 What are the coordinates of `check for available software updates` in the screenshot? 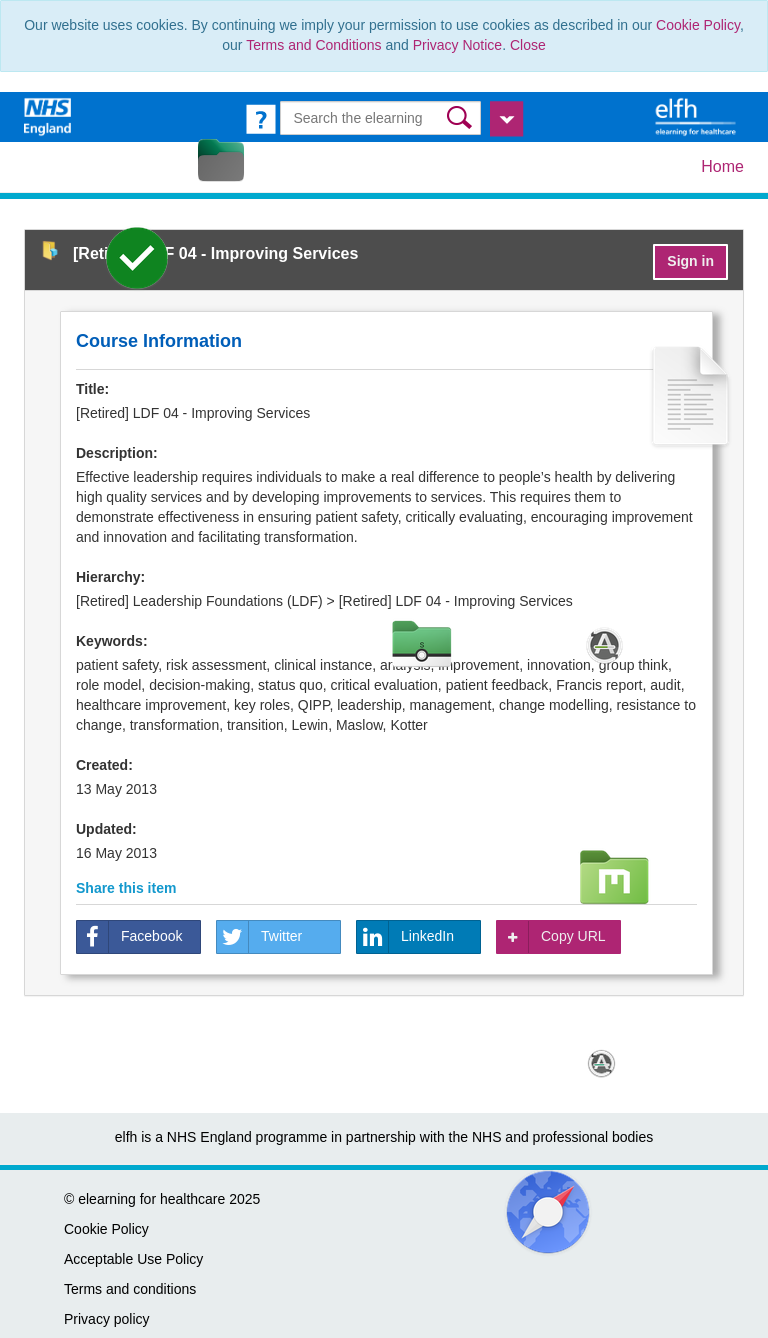 It's located at (604, 645).